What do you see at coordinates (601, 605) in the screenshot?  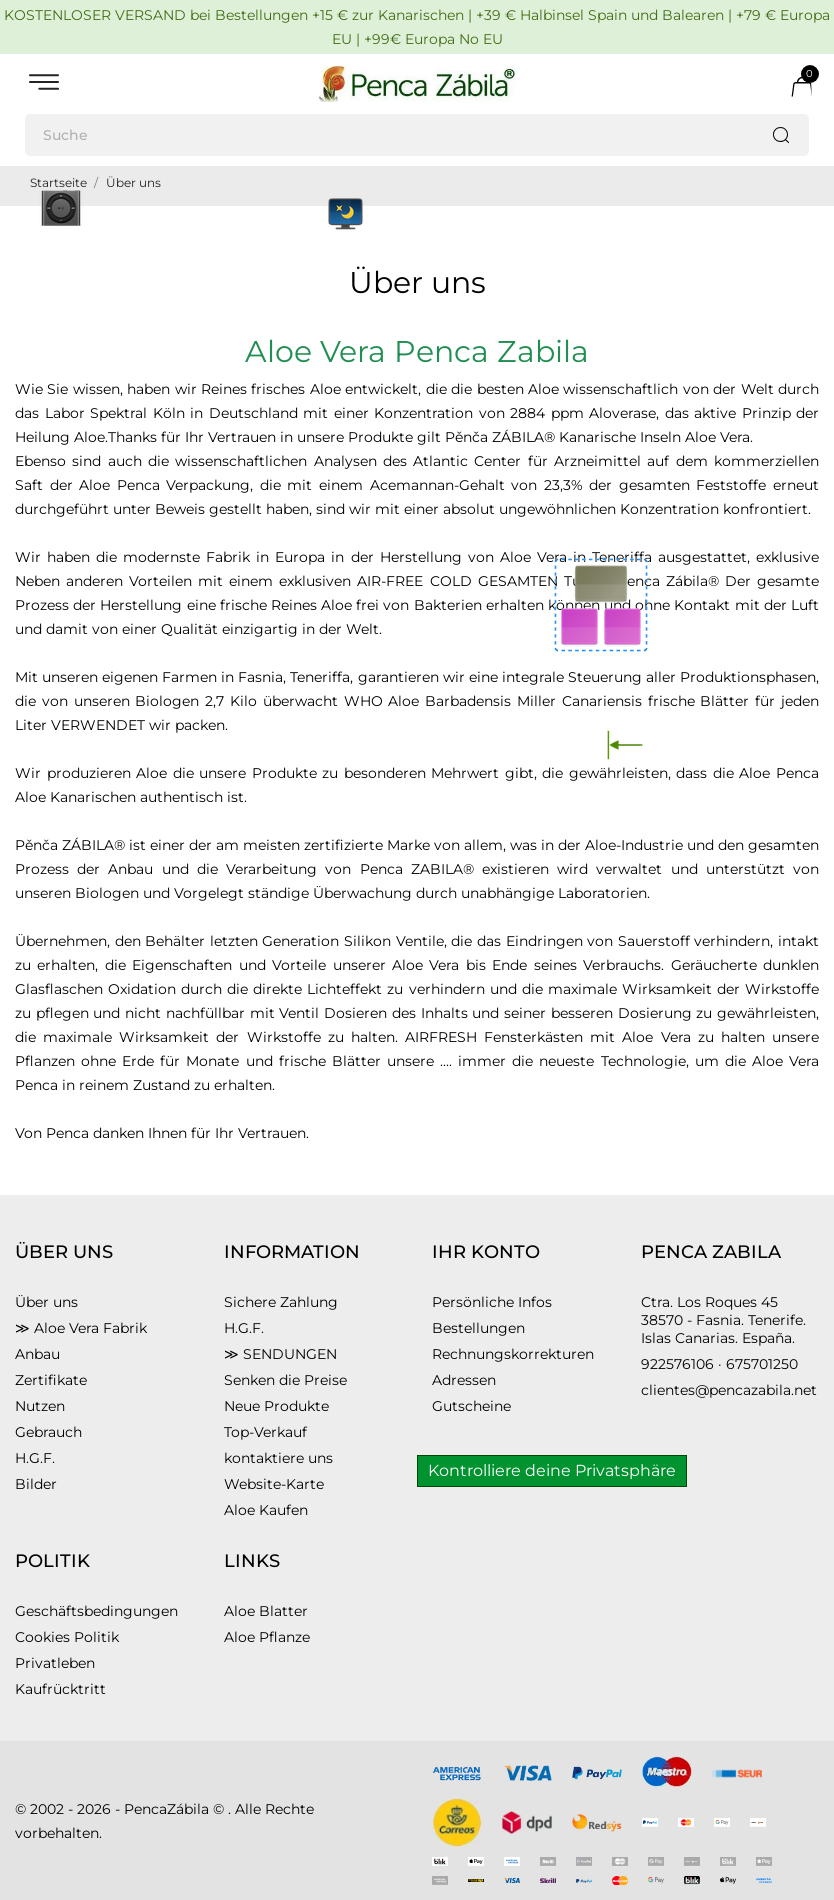 I see `select all items in the current view` at bounding box center [601, 605].